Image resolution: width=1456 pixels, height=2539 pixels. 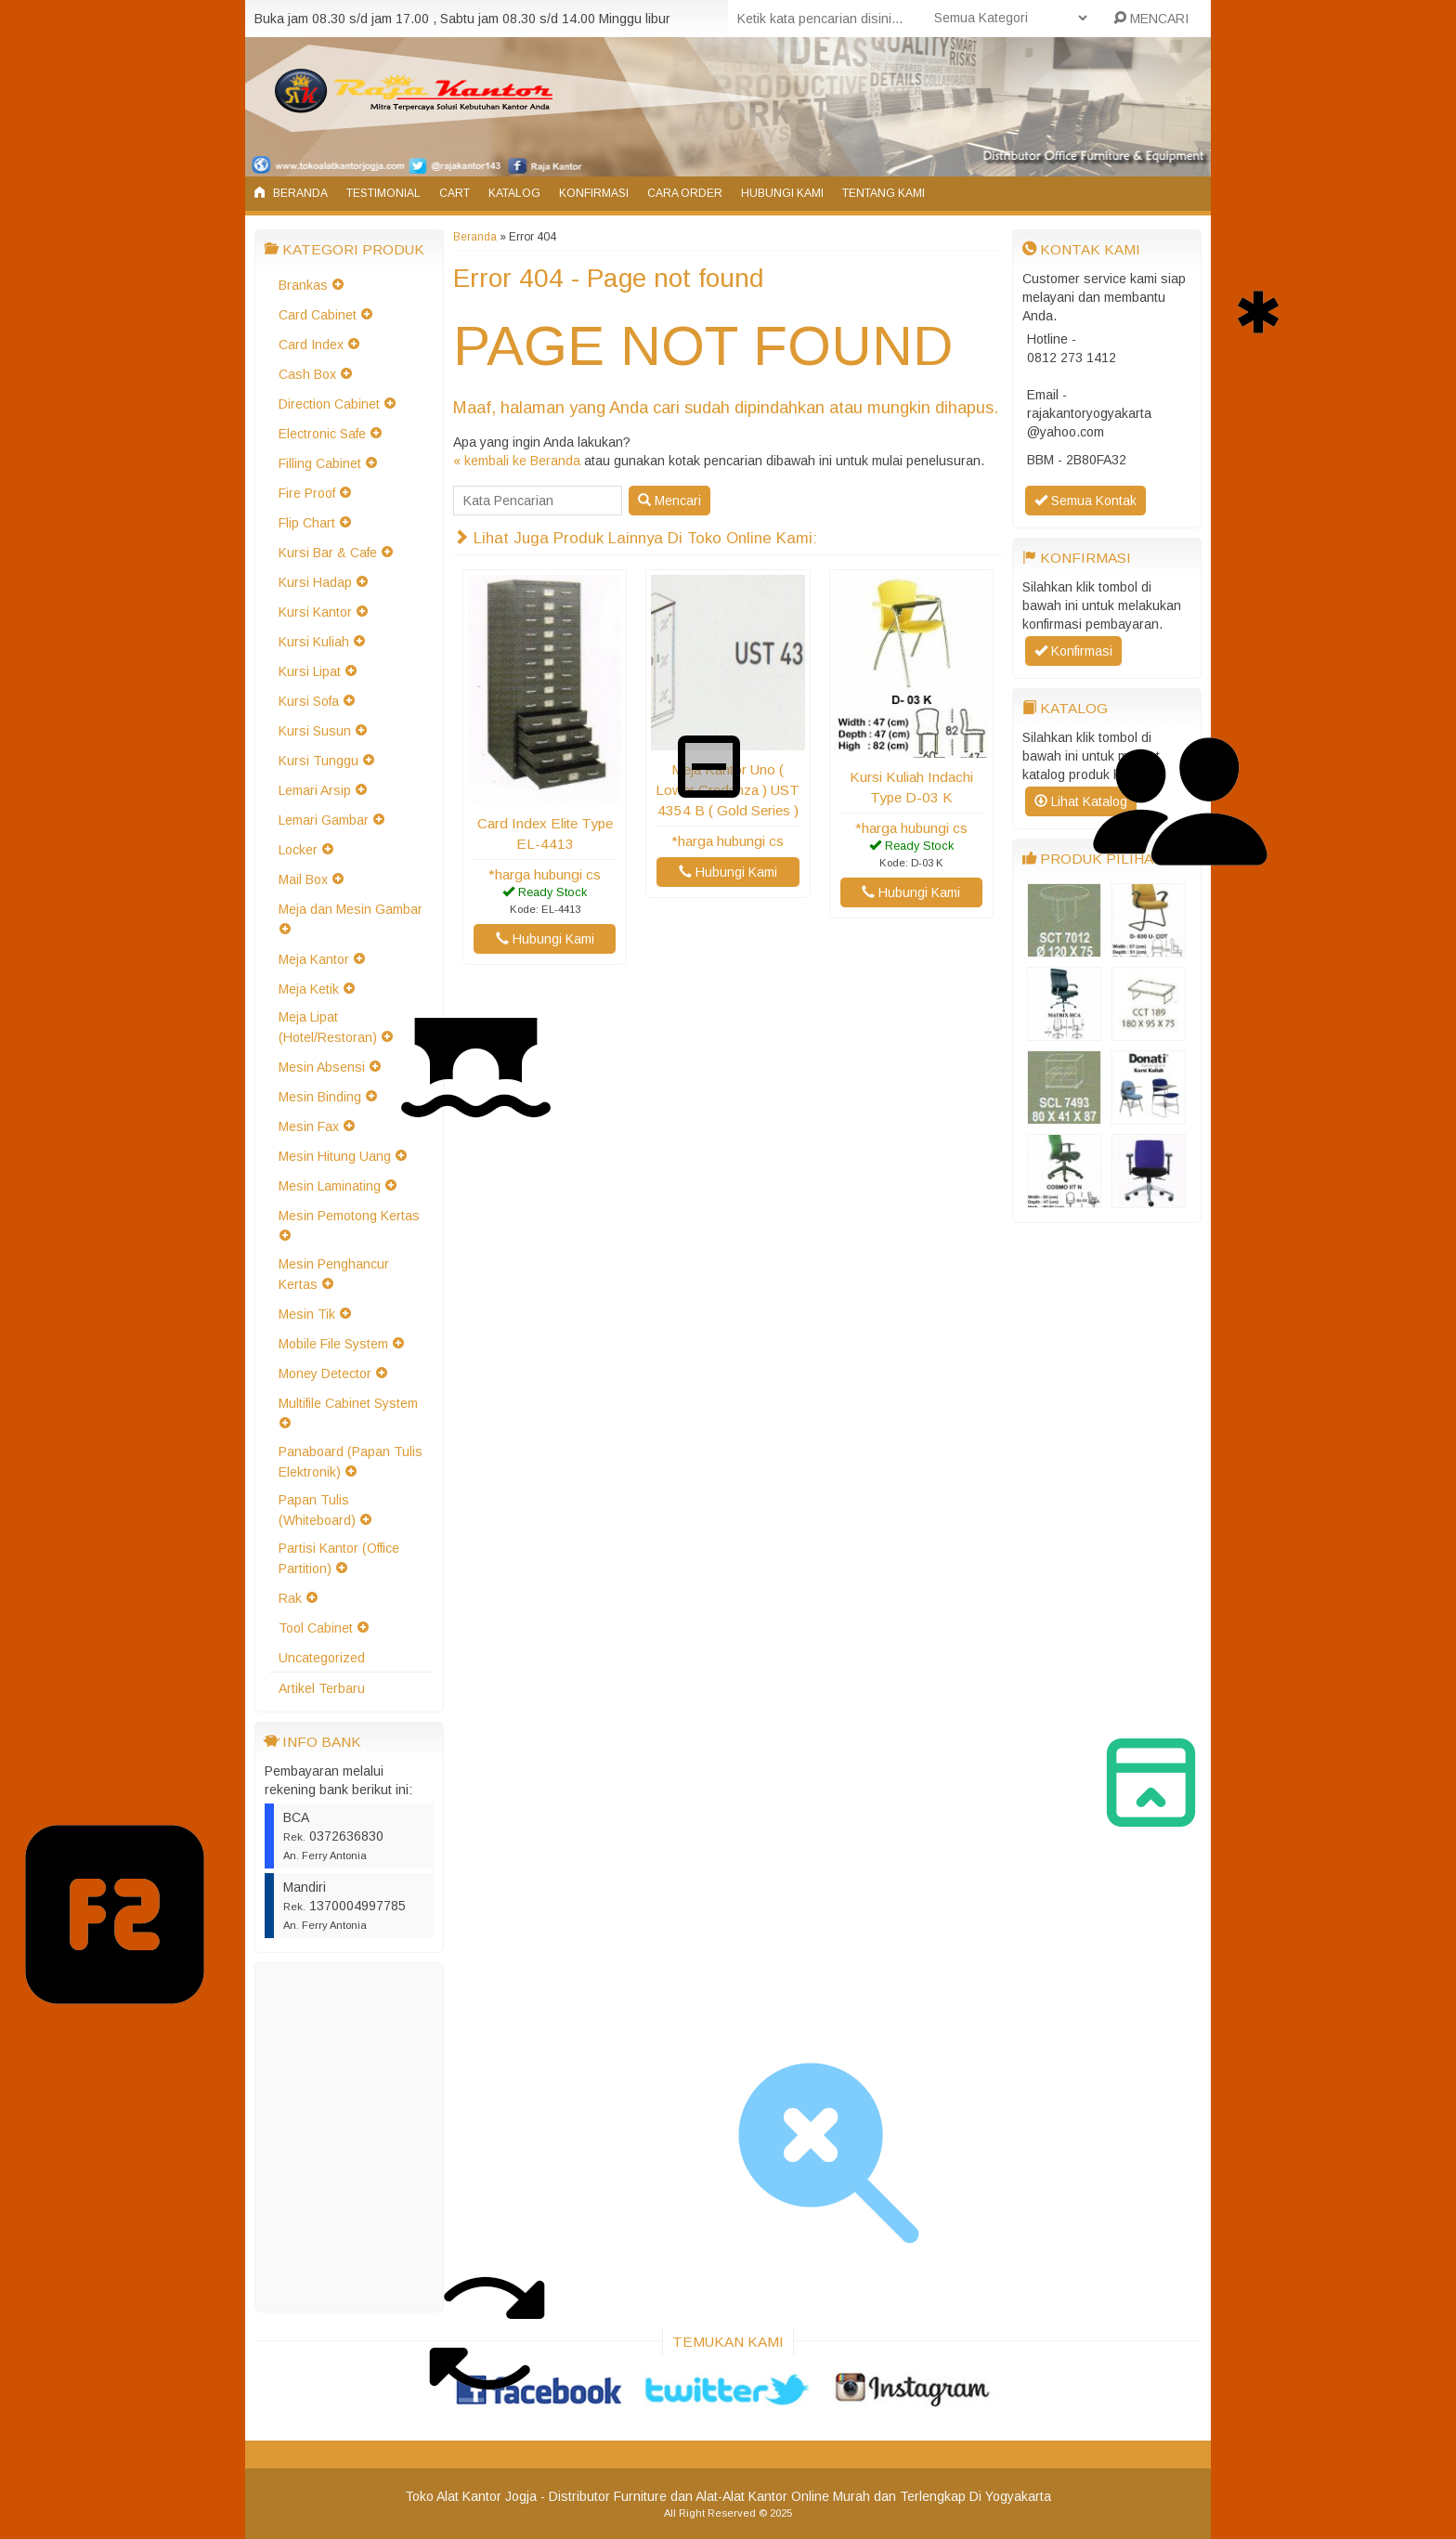 What do you see at coordinates (1180, 801) in the screenshot?
I see `view contacts or friends list` at bounding box center [1180, 801].